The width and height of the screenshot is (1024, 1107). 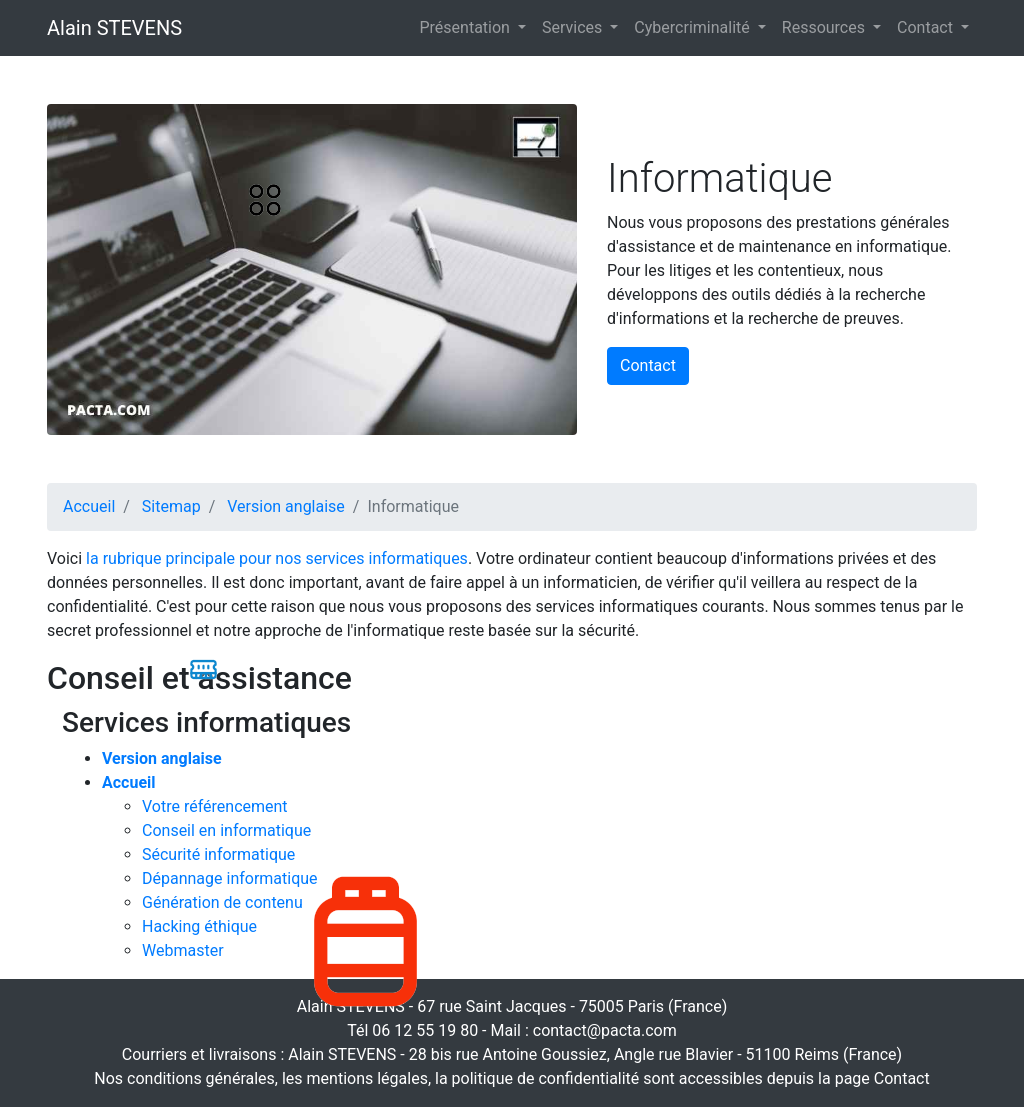 I want to click on open app grid or menu, so click(x=265, y=200).